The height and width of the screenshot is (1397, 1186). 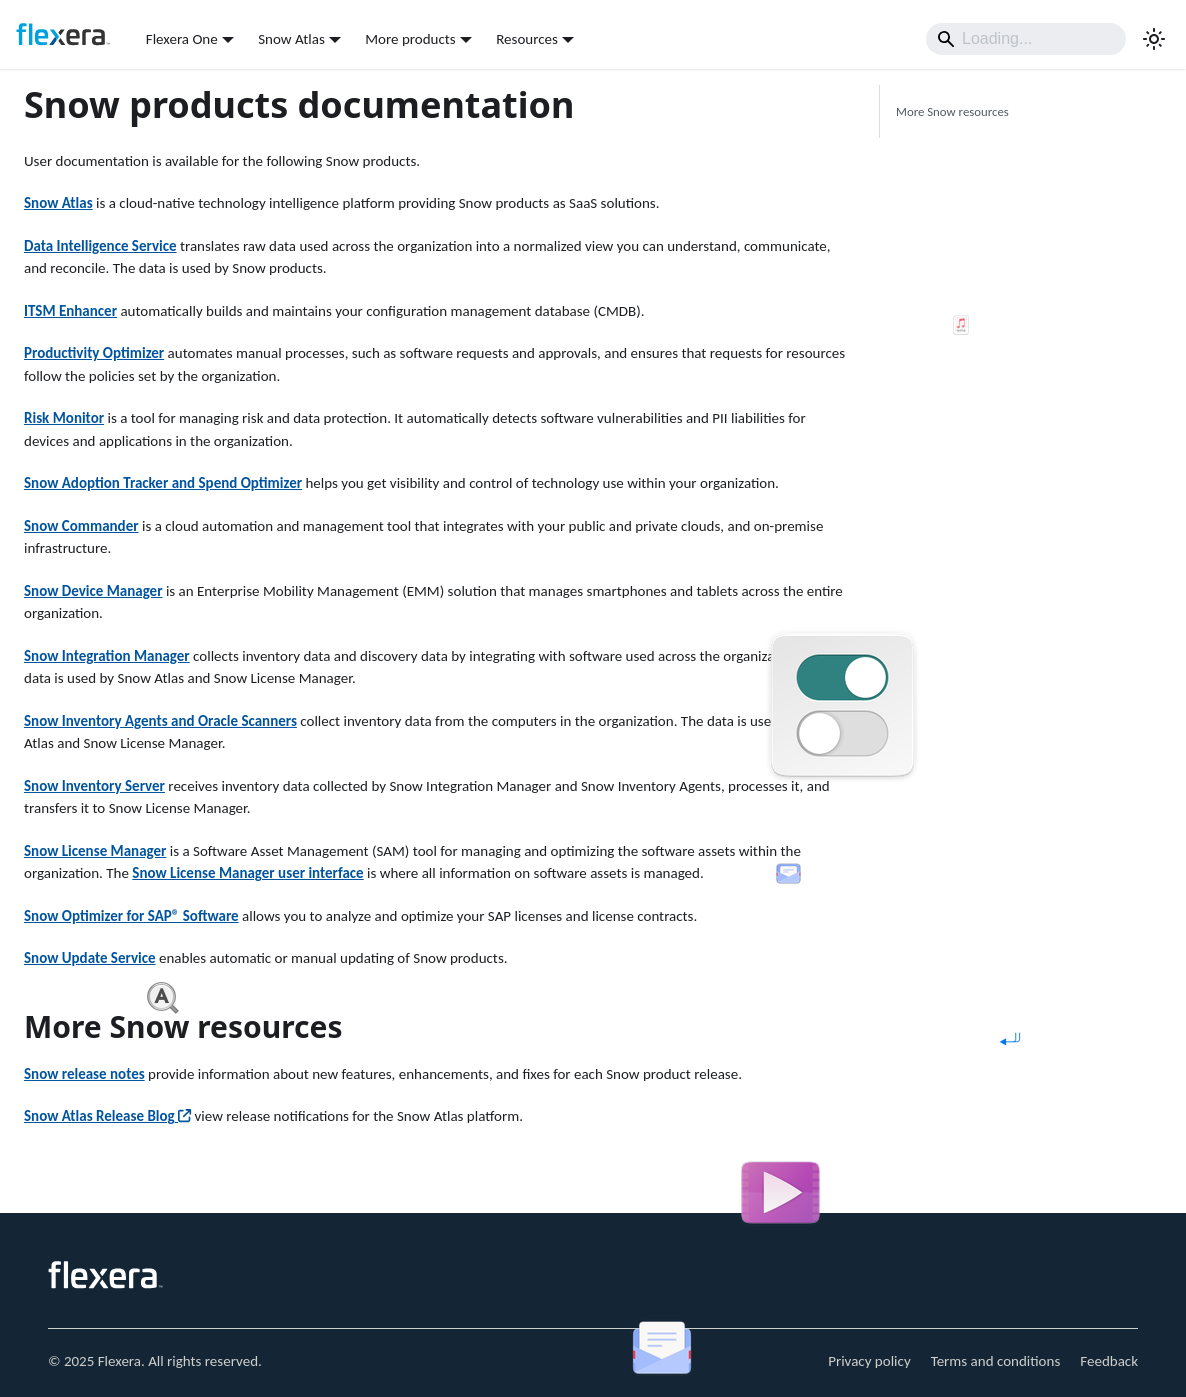 I want to click on reply to all recipients of an email, so click(x=1009, y=1037).